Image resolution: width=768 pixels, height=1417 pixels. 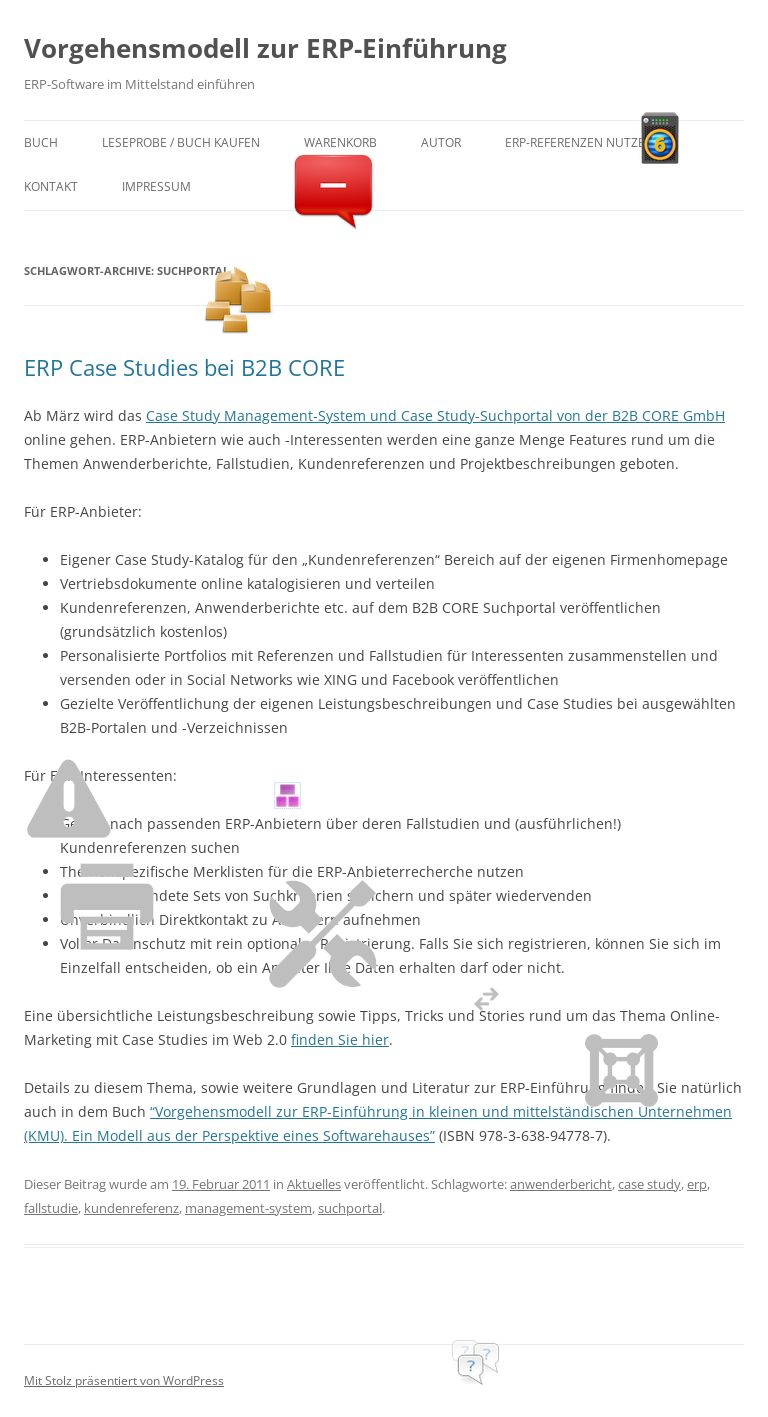 What do you see at coordinates (323, 934) in the screenshot?
I see `access system settings and preferences` at bounding box center [323, 934].